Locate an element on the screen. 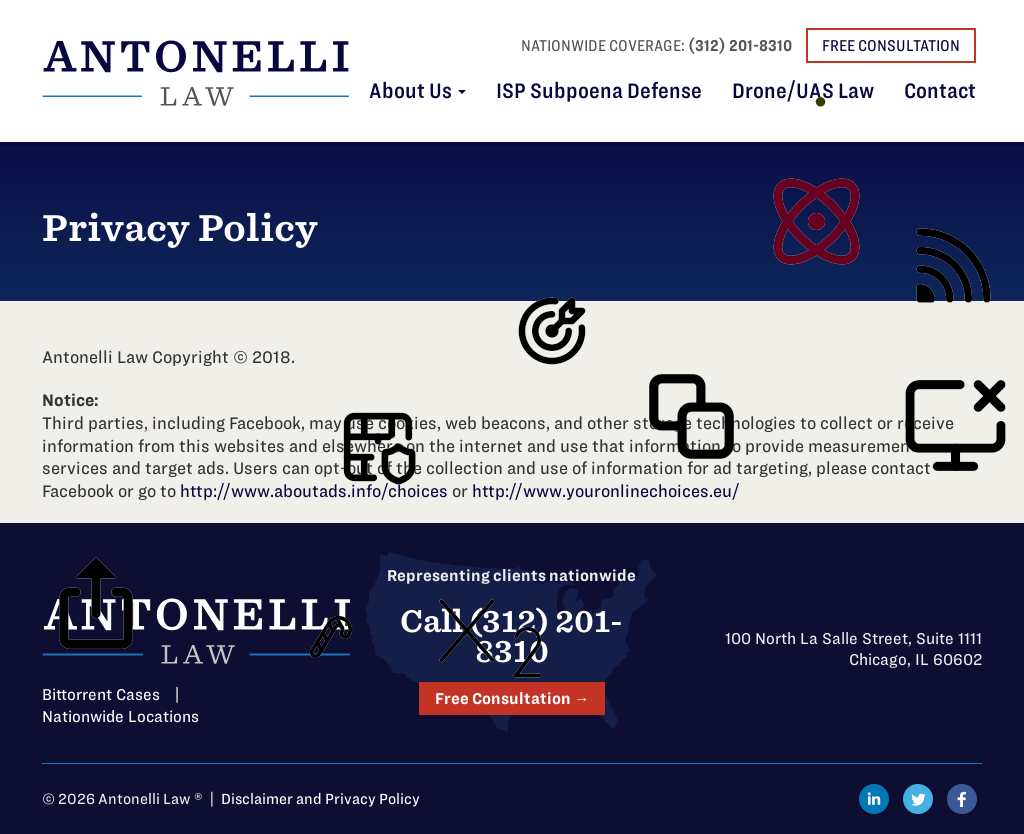 This screenshot has width=1024, height=834. check connection latency or network status is located at coordinates (953, 265).